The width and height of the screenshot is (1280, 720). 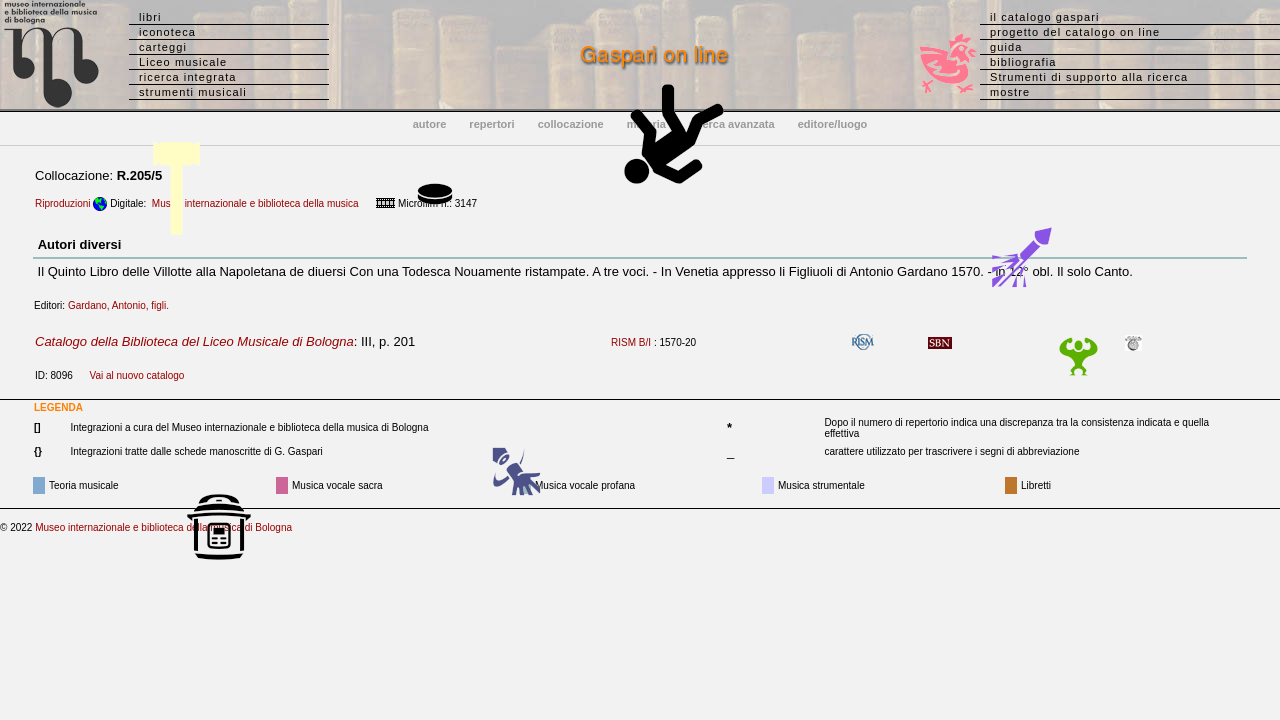 I want to click on view your token balance, so click(x=435, y=194).